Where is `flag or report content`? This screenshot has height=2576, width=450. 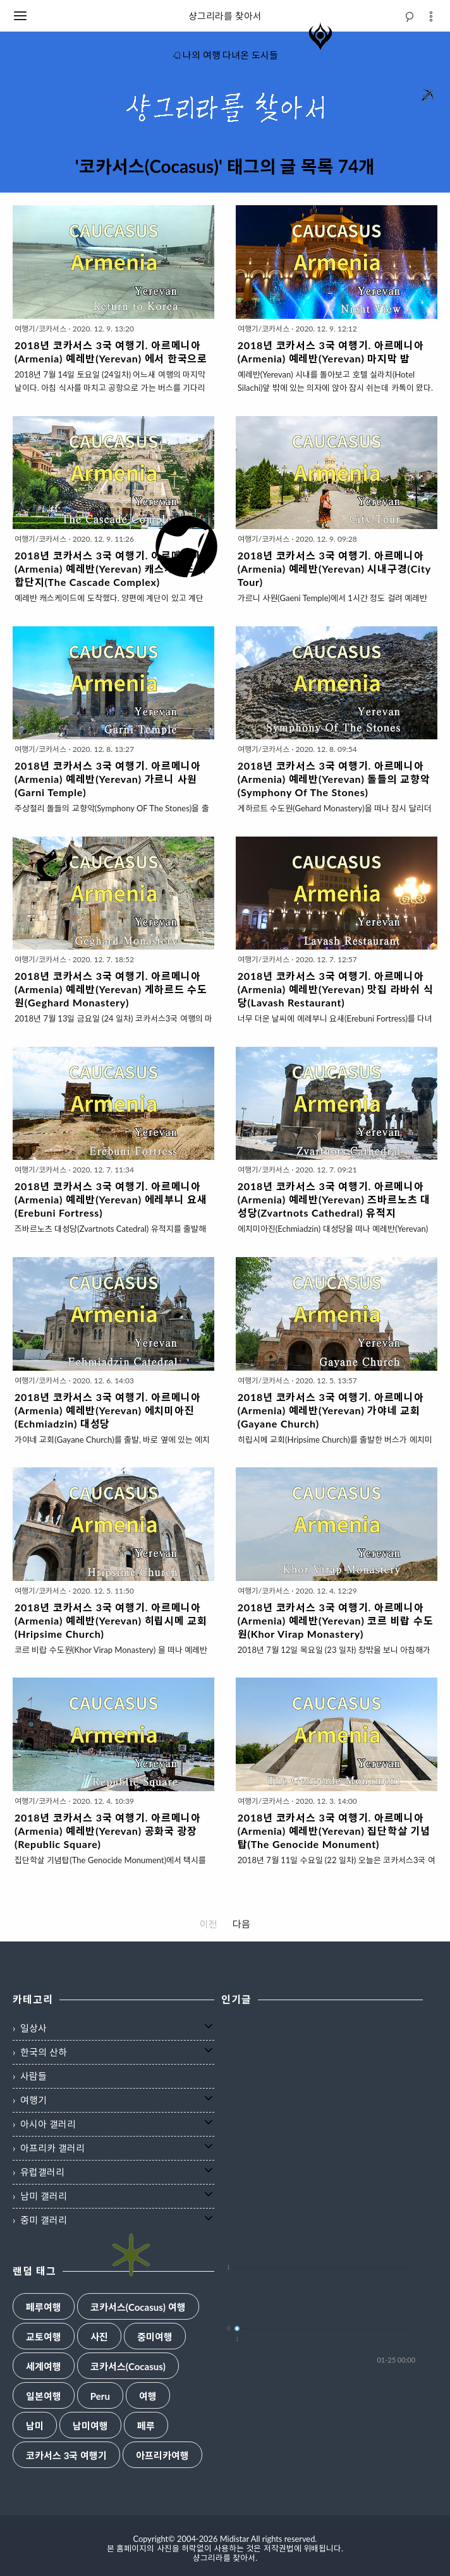
flag or report content is located at coordinates (186, 546).